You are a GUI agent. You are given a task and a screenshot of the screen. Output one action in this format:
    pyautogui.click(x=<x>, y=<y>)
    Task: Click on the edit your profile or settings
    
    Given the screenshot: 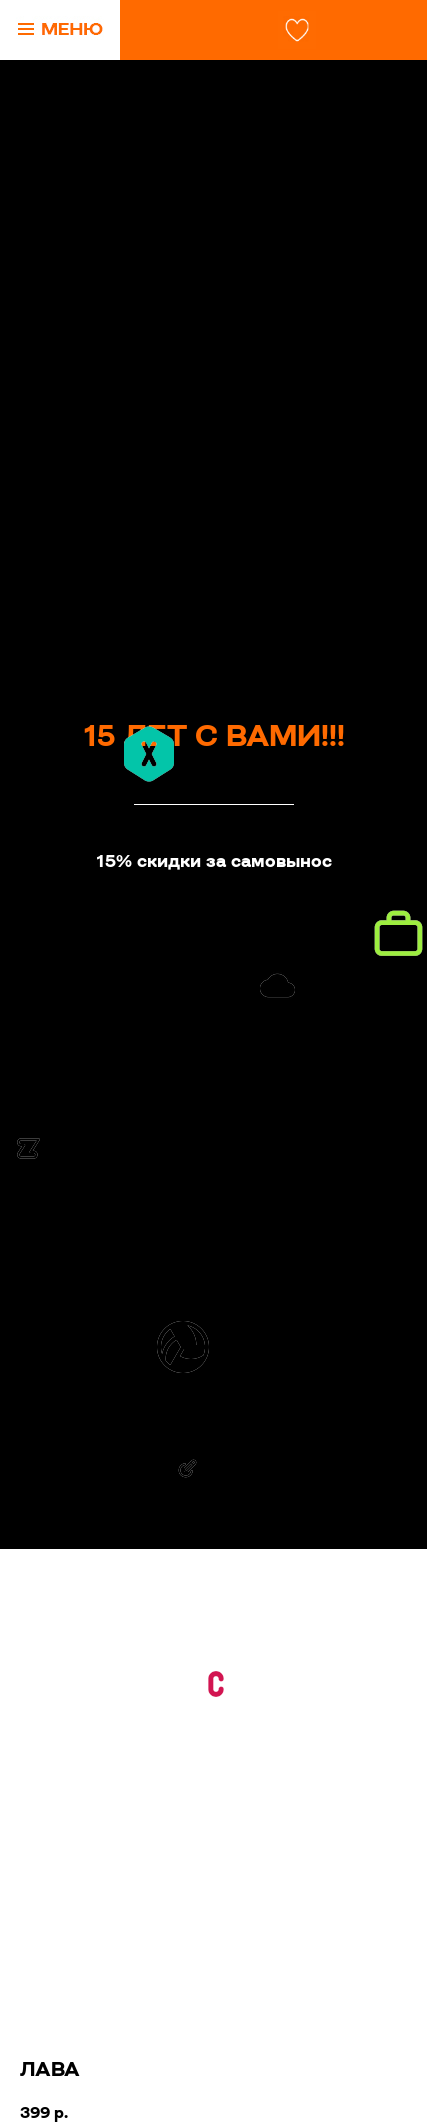 What is the action you would take?
    pyautogui.click(x=187, y=1468)
    